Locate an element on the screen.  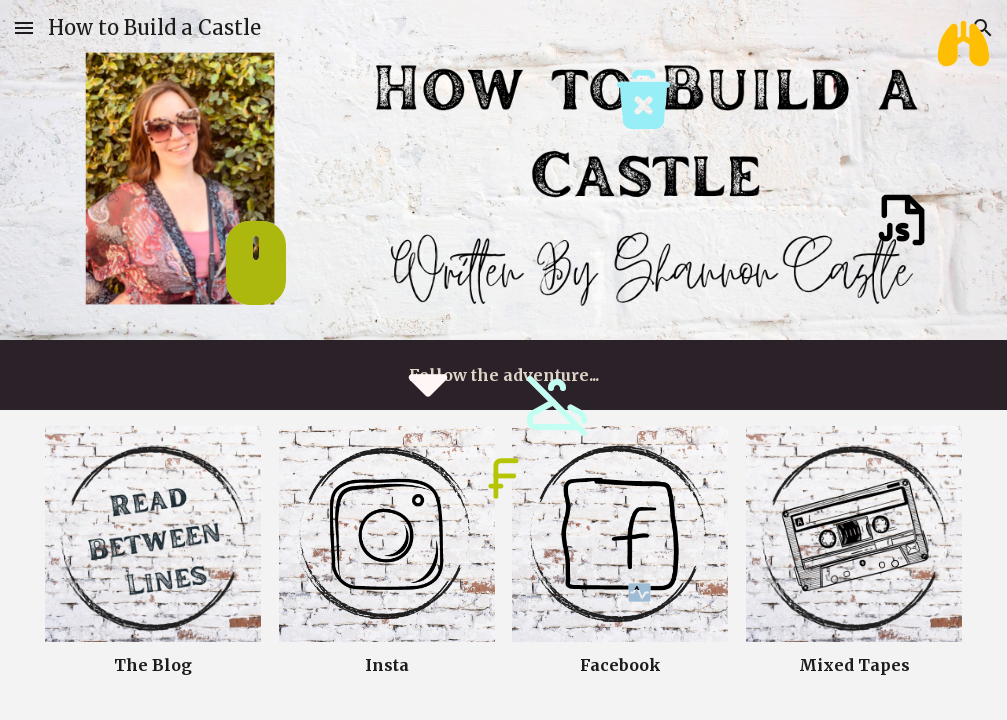
wardrobe or closet feature disabled is located at coordinates (557, 406).